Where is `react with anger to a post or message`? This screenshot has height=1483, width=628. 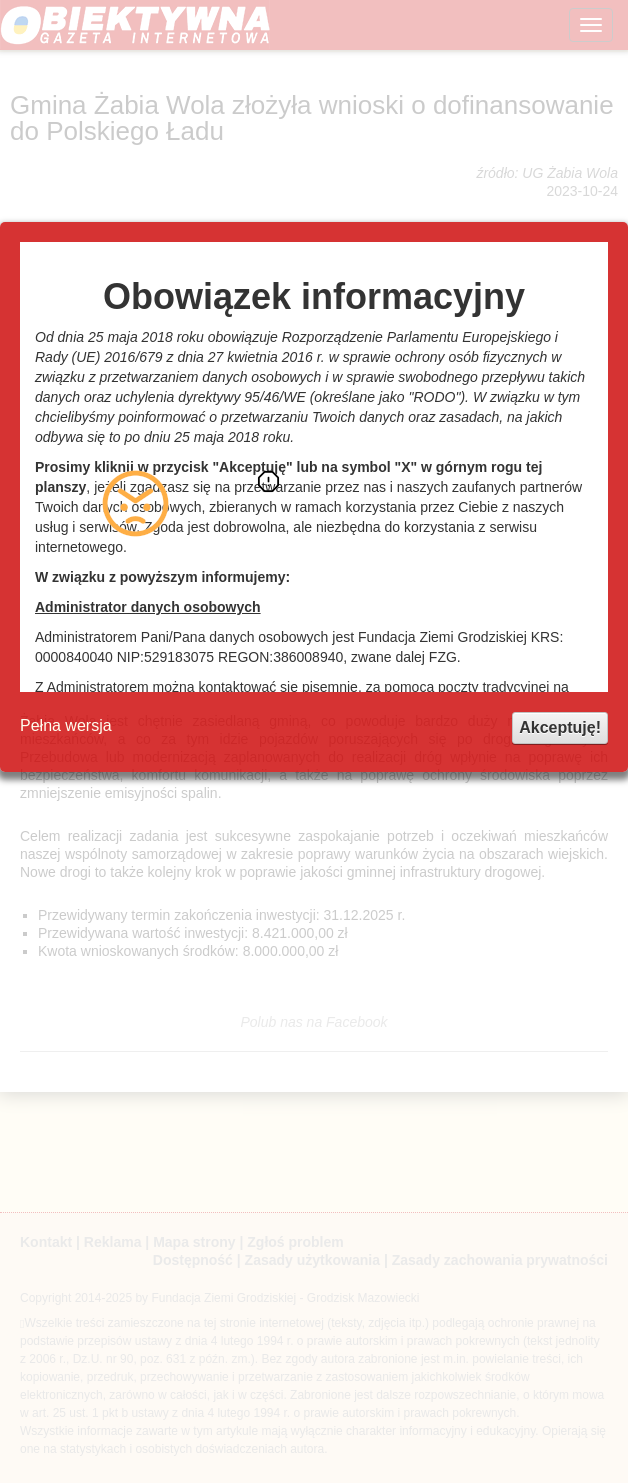 react with anger to a post or message is located at coordinates (135, 503).